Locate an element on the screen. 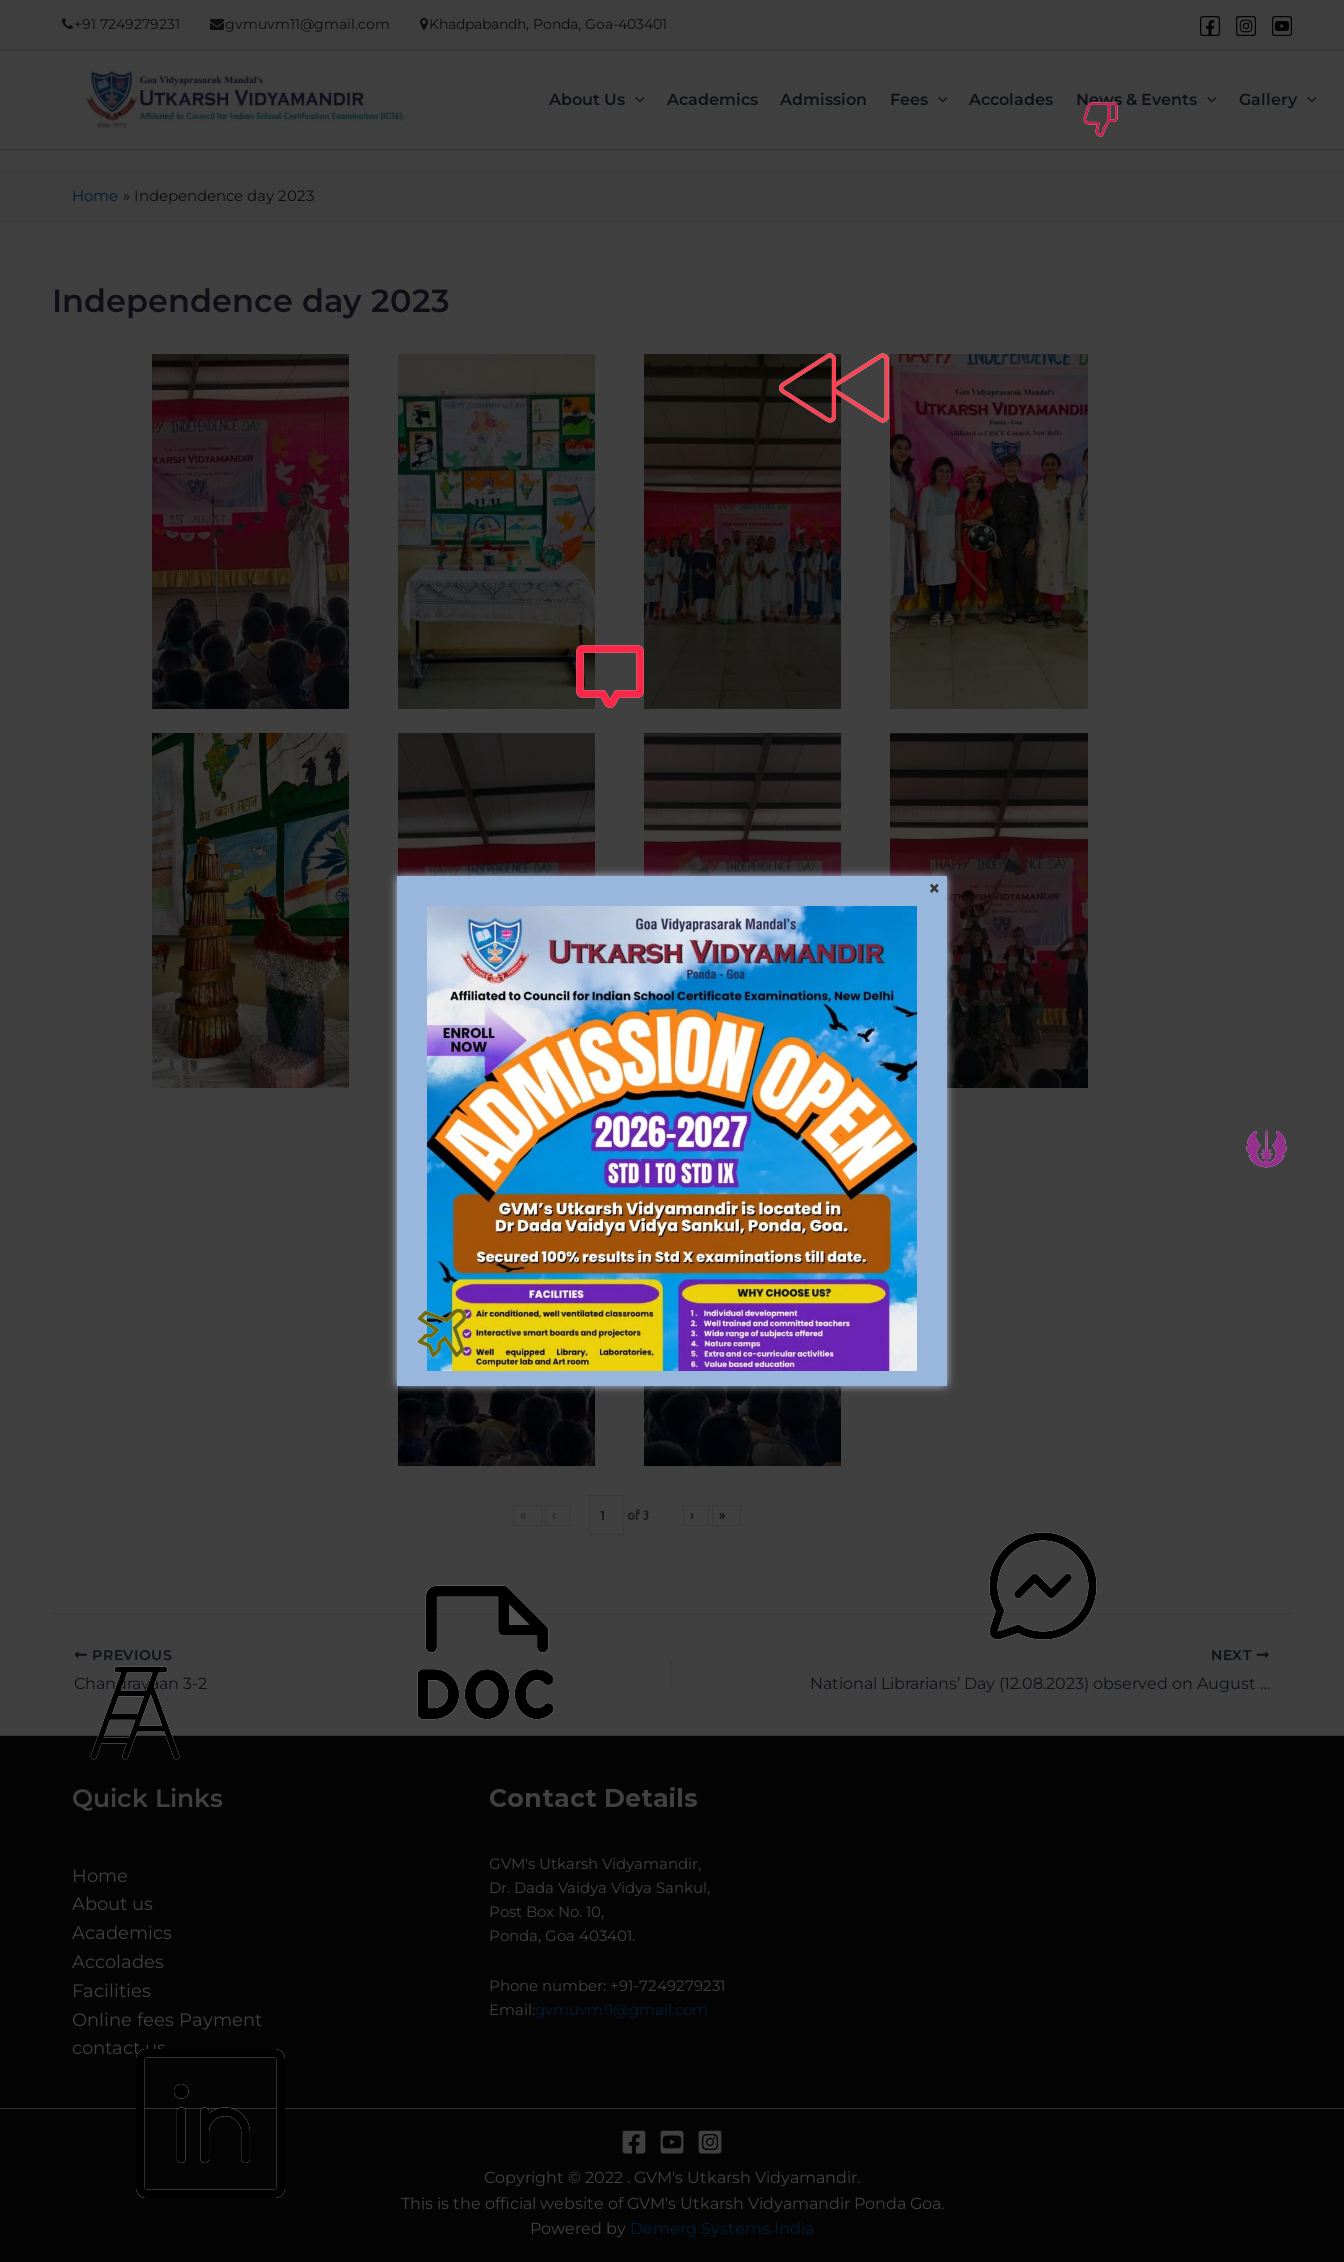 This screenshot has height=2262, width=1344. open LinkedIn profile or app is located at coordinates (210, 2123).